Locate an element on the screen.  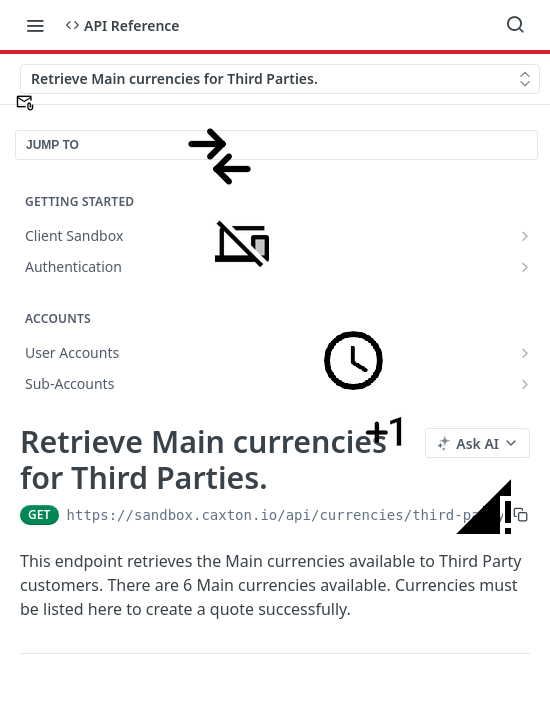
device linking is disabled or unavailable is located at coordinates (242, 244).